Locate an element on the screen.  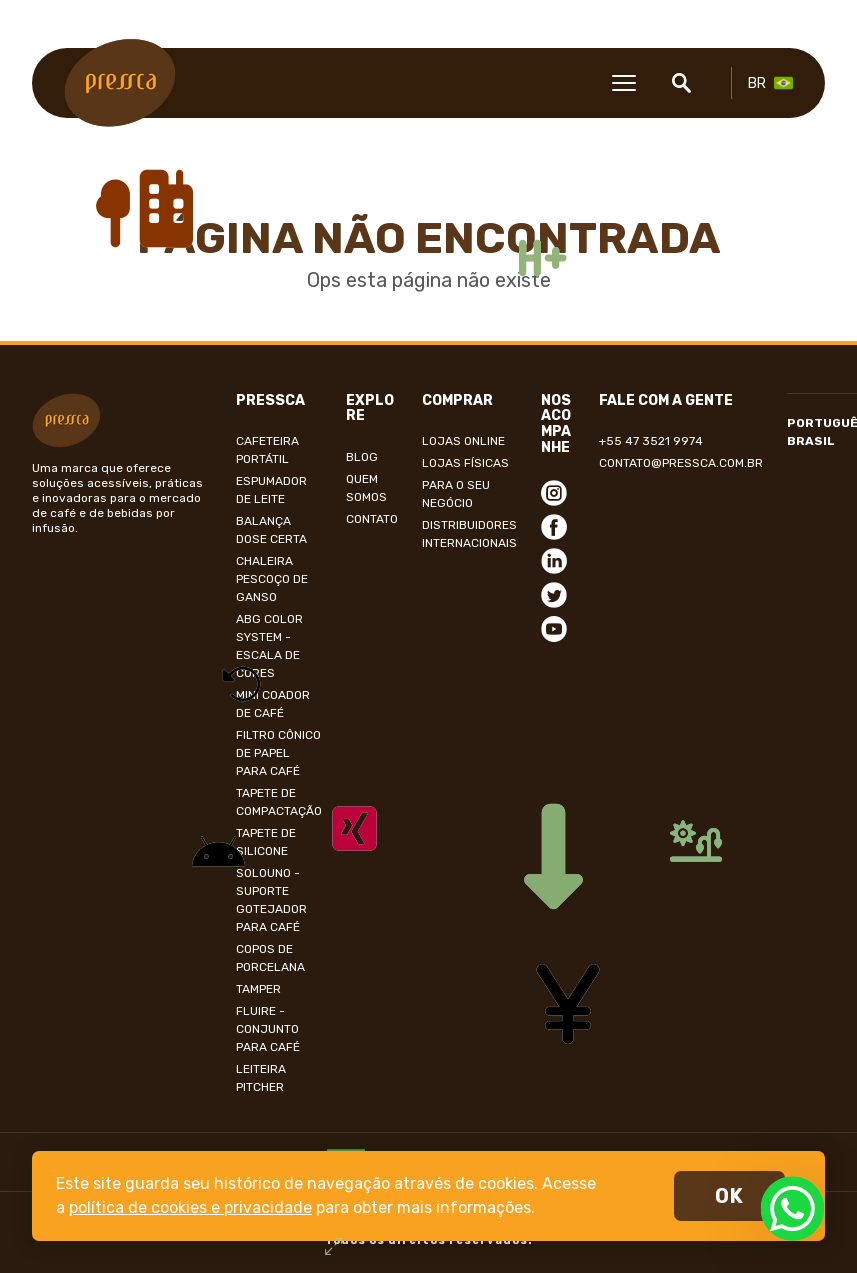
view urban green spaces or parks is located at coordinates (144, 208).